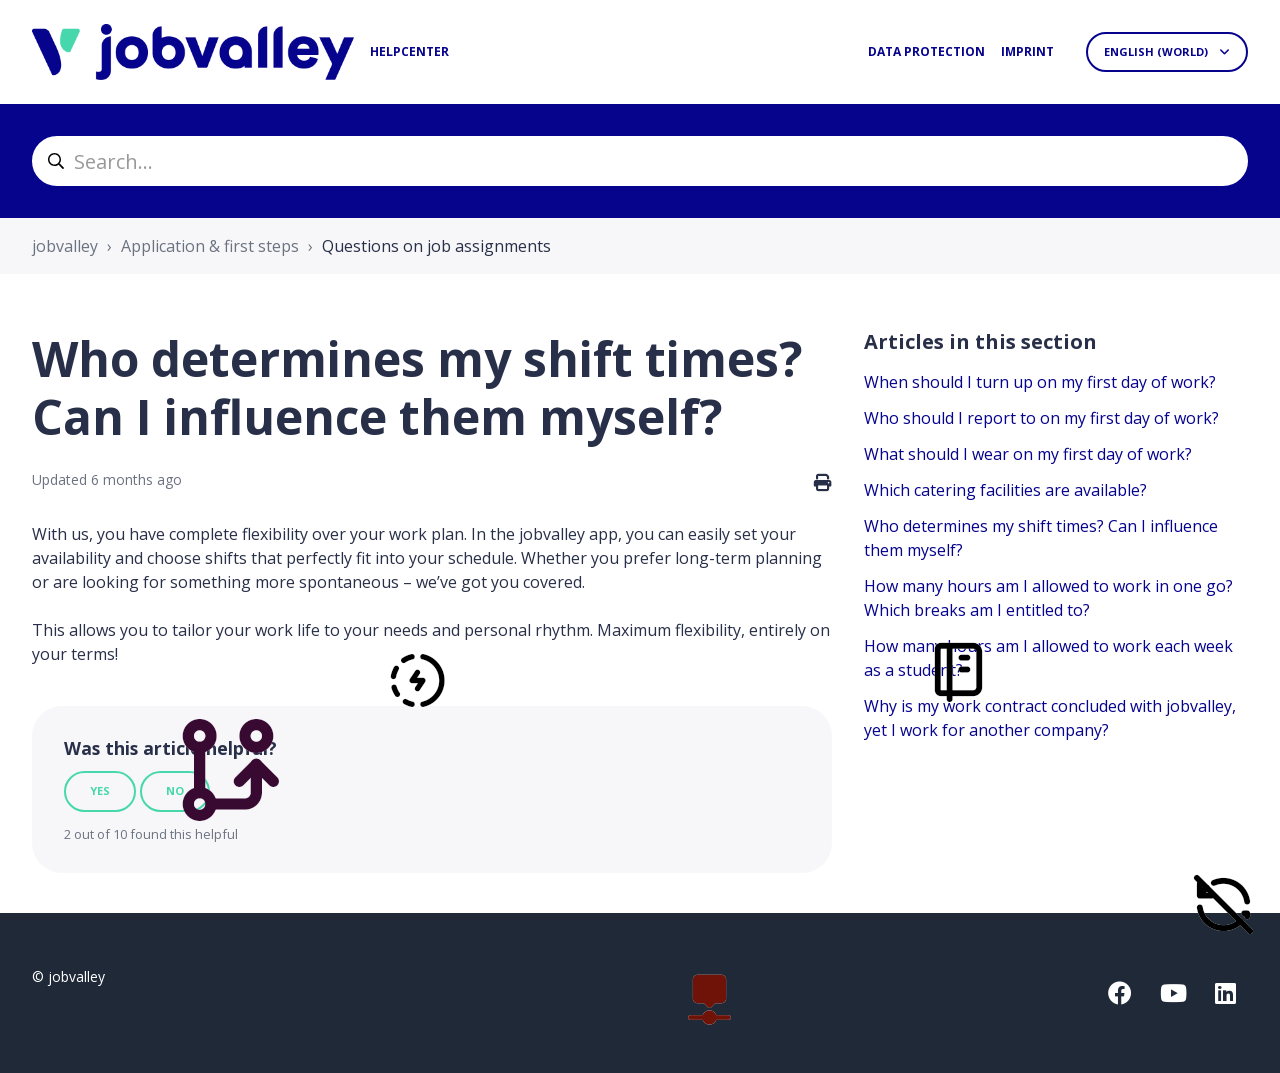 The image size is (1280, 1073). I want to click on open your notebook or notes, so click(958, 669).